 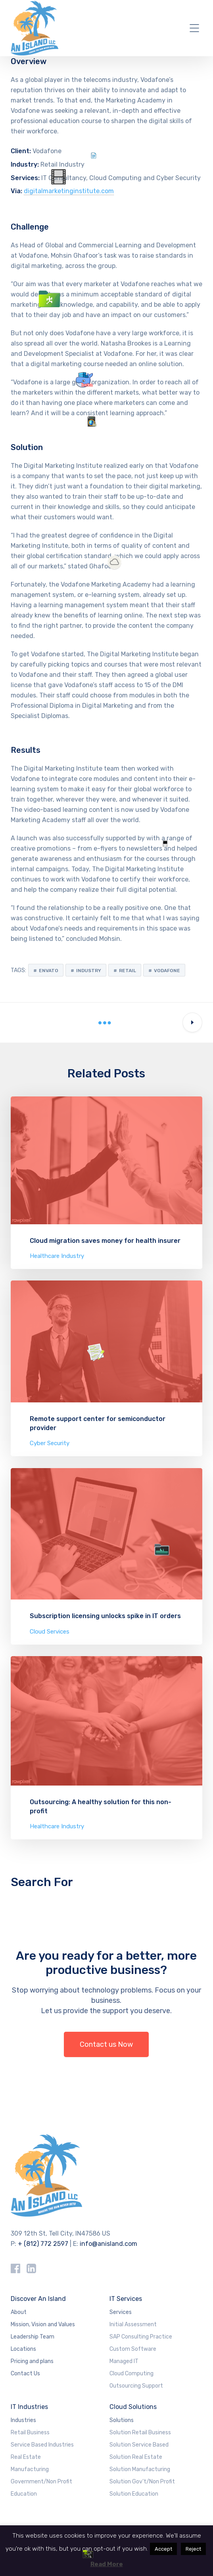 What do you see at coordinates (84, 380) in the screenshot?
I see `launch Docker container platform` at bounding box center [84, 380].